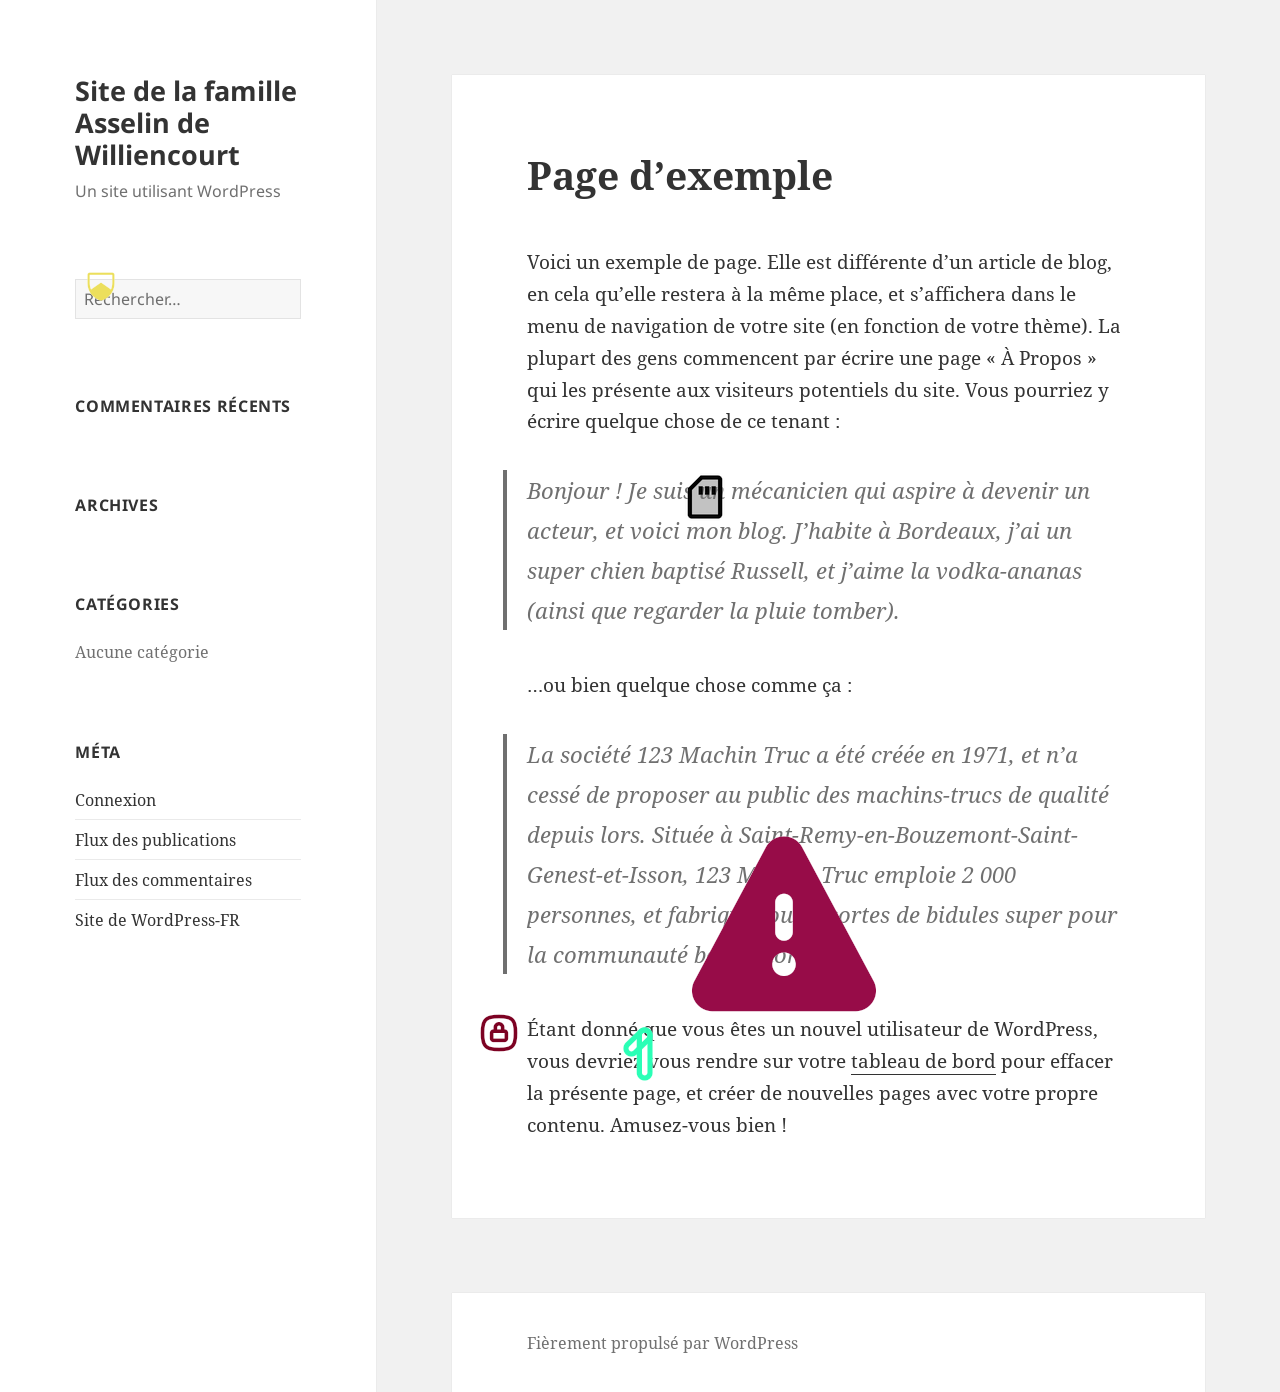  Describe the element at coordinates (642, 1054) in the screenshot. I see `access google one subscription settings` at that location.